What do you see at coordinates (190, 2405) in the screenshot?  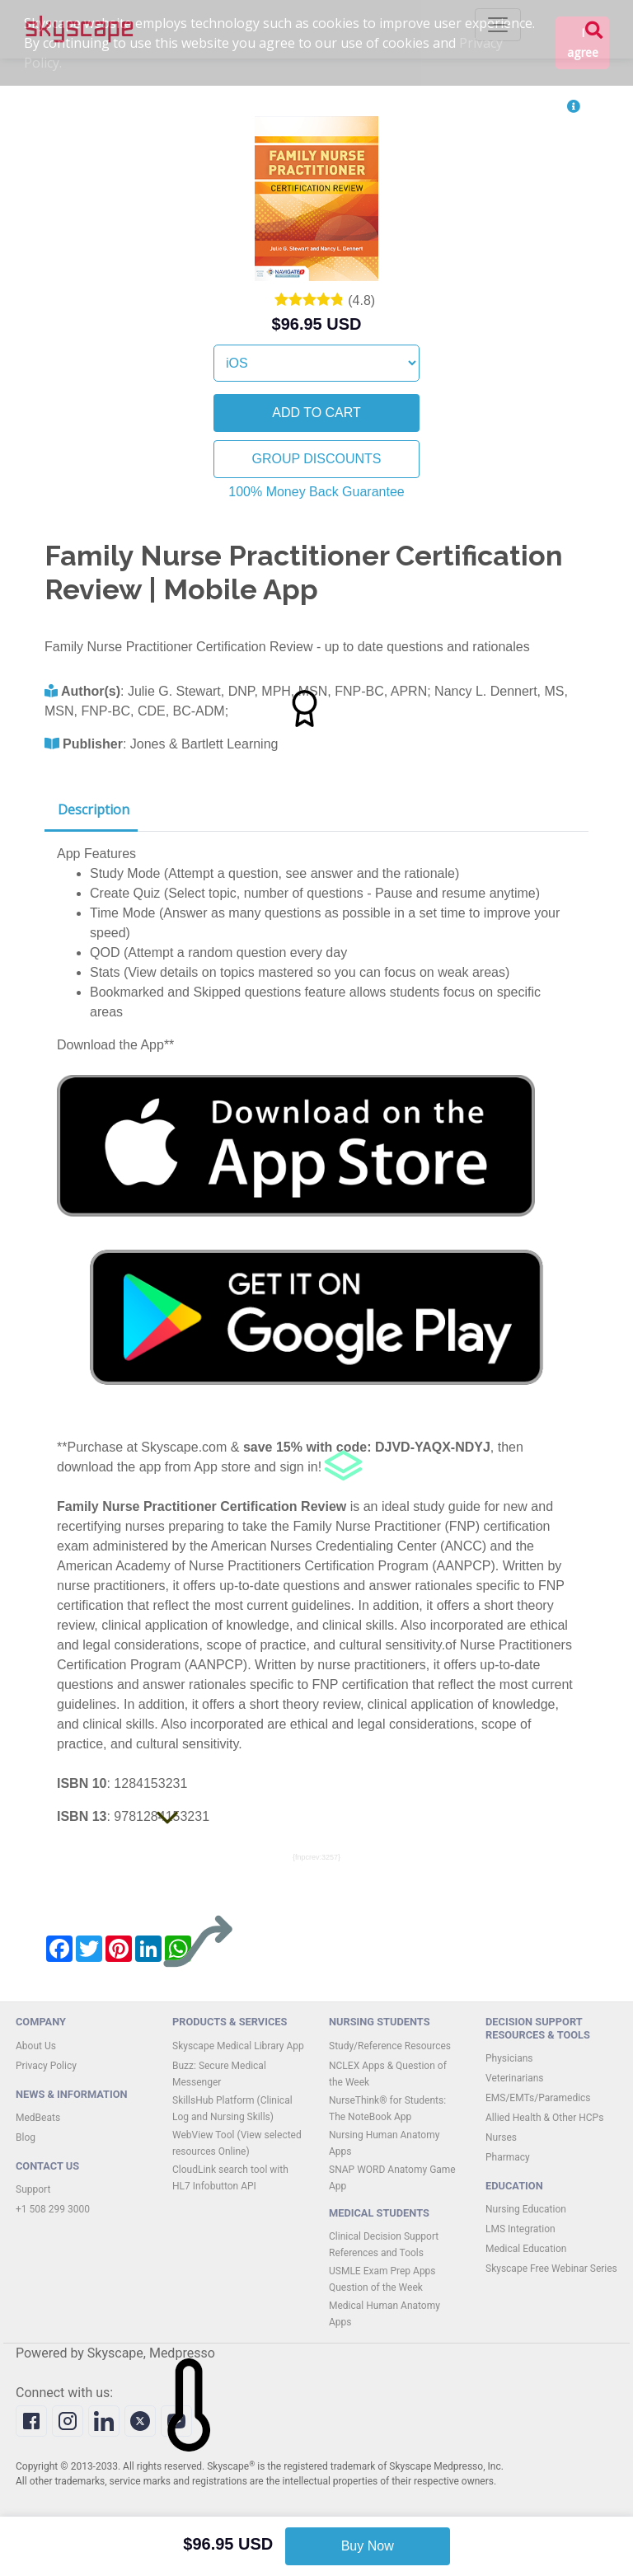 I see `view current temperature` at bounding box center [190, 2405].